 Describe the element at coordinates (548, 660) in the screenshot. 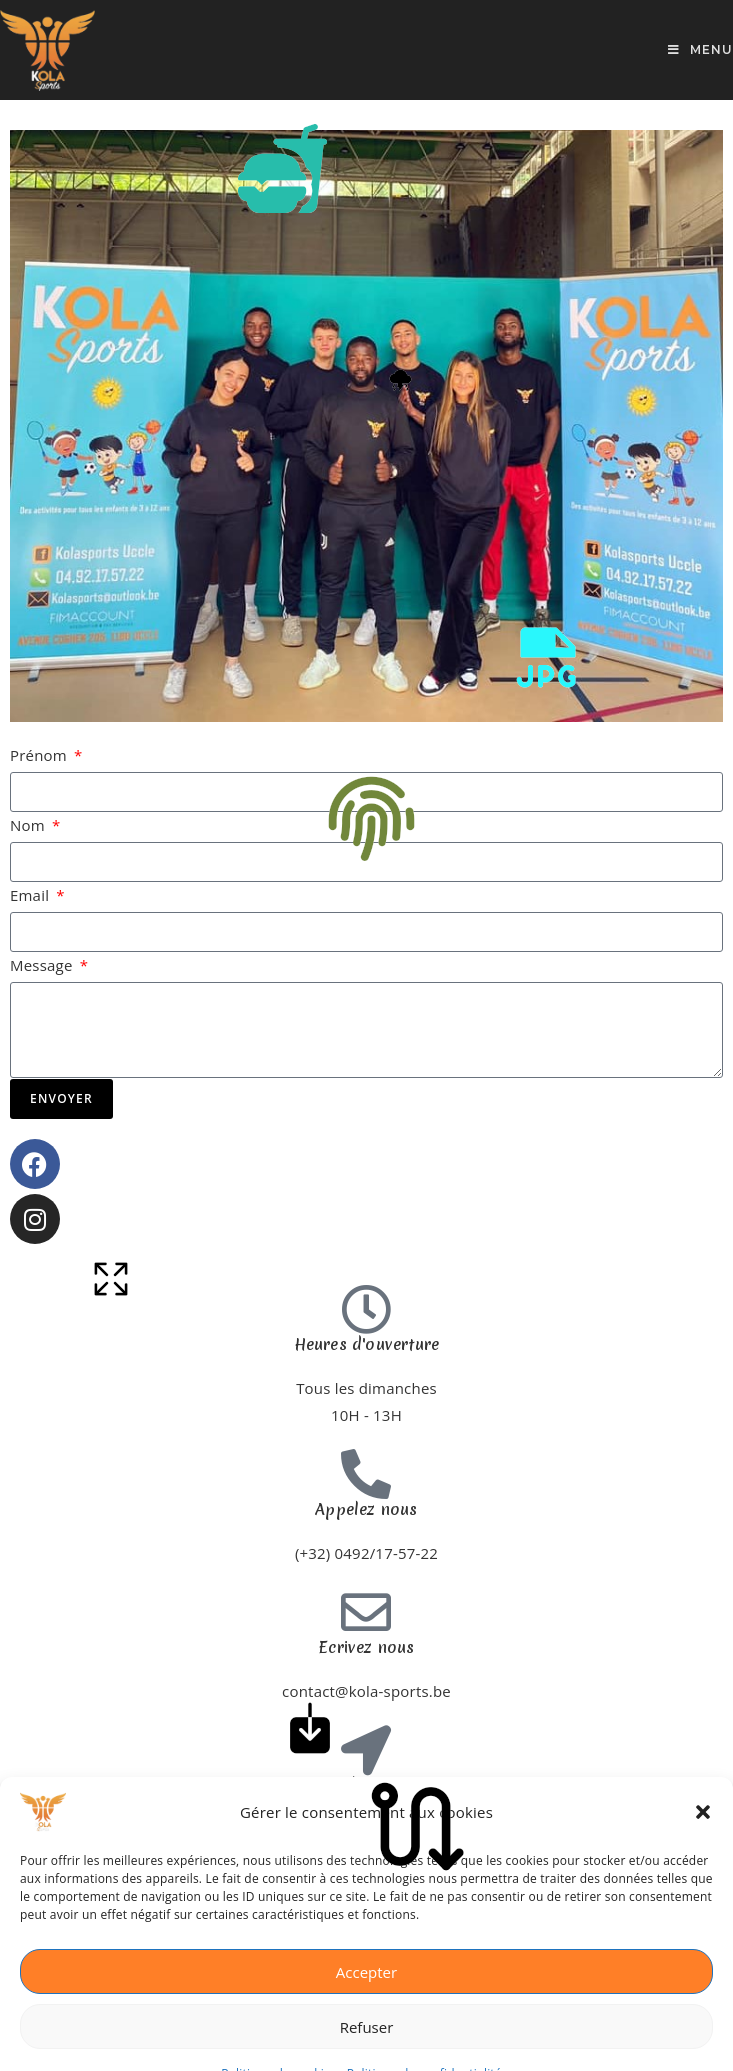

I see `view or open a JPG image file` at that location.